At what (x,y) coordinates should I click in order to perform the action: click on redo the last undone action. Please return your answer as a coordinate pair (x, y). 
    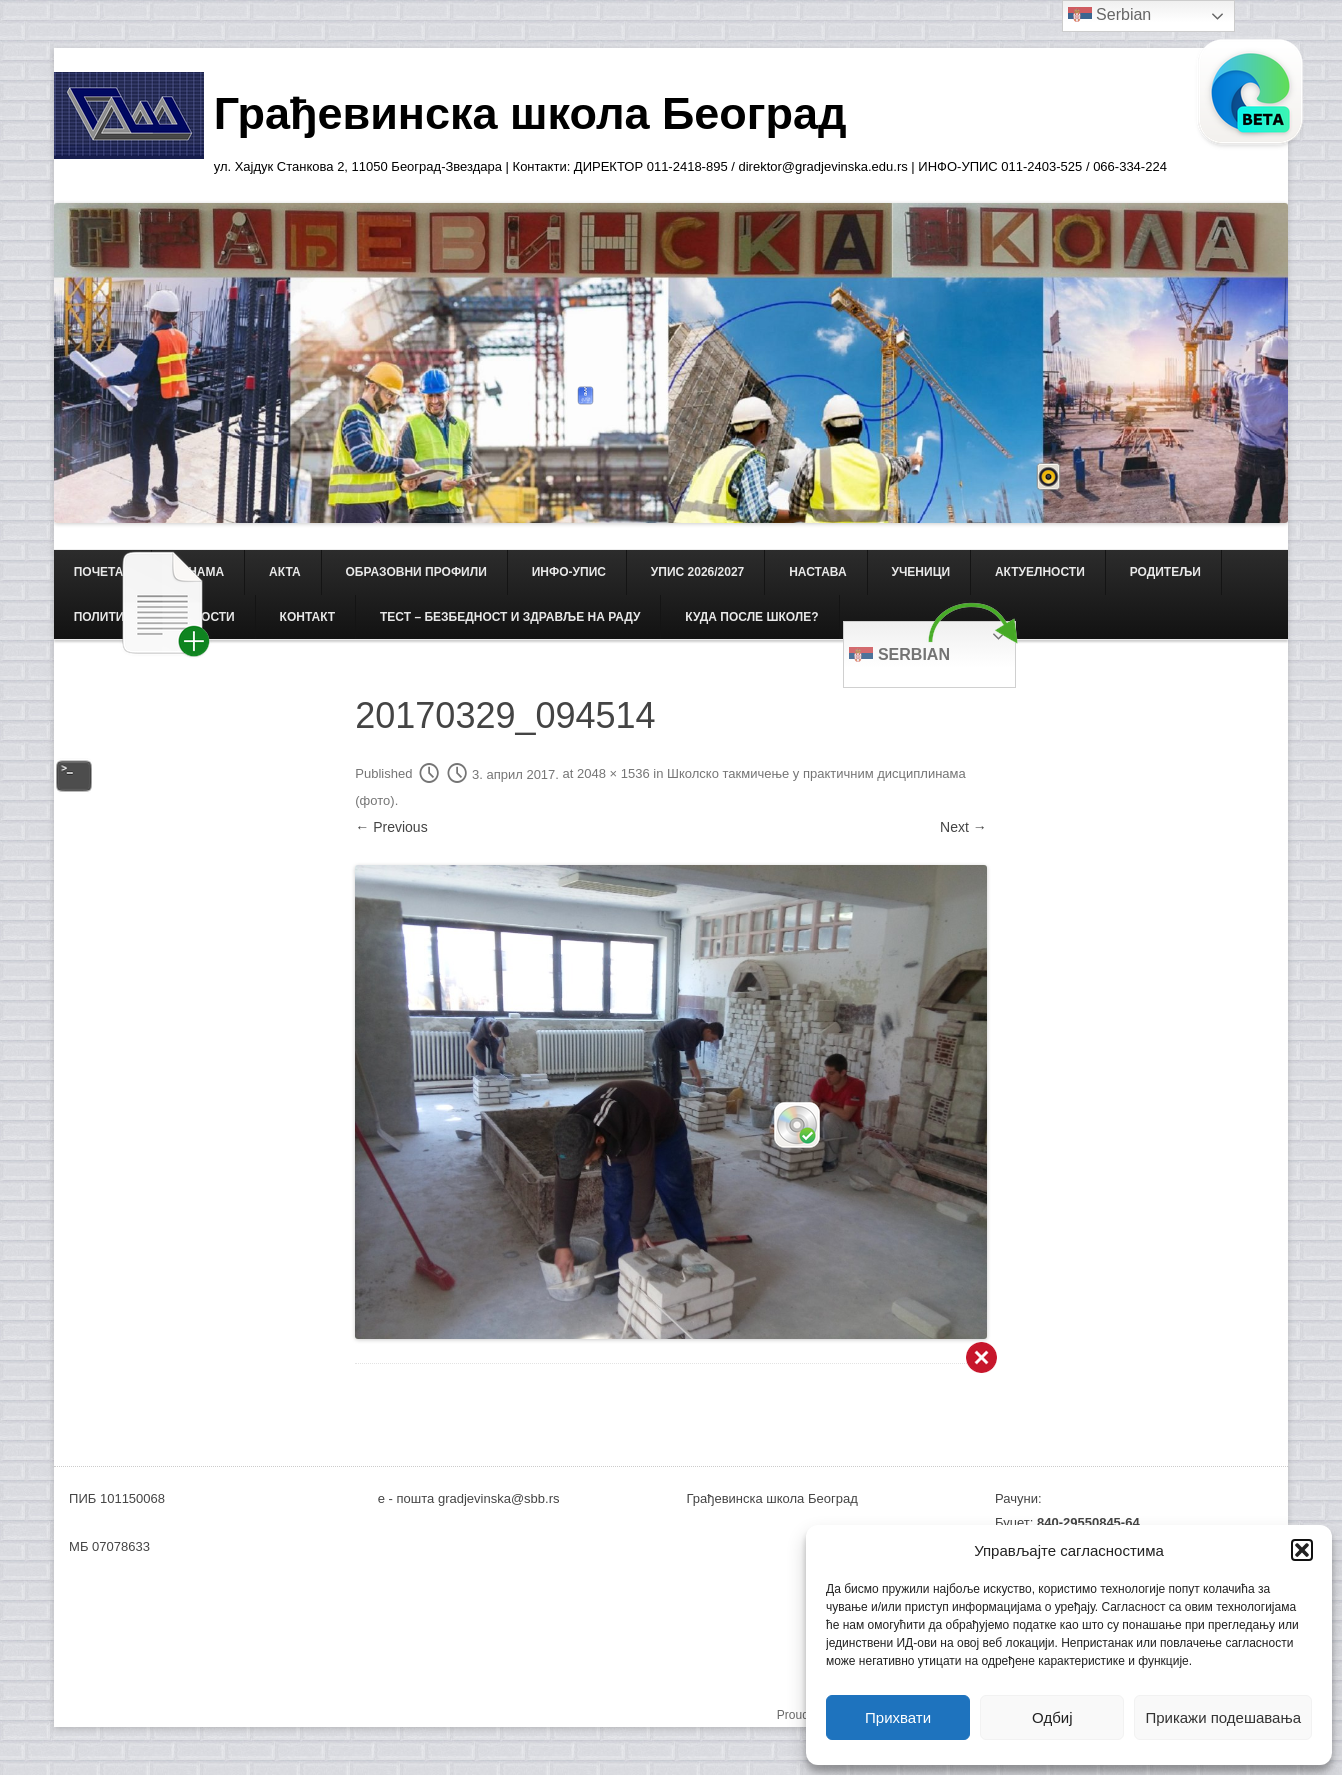
    Looking at the image, I should click on (973, 622).